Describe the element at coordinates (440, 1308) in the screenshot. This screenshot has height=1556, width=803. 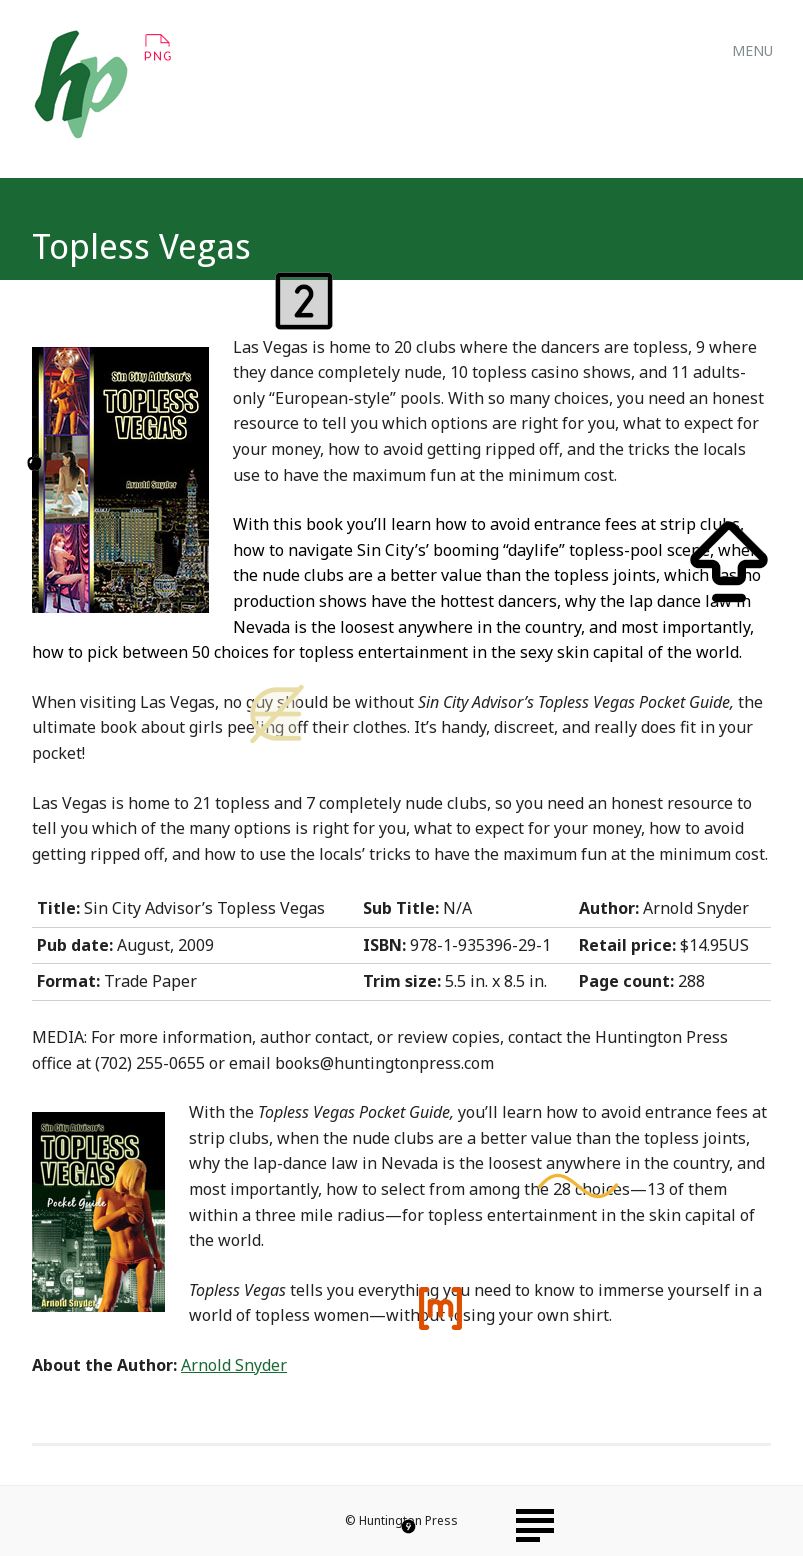
I see `connect to matrix decentralized chat network` at that location.